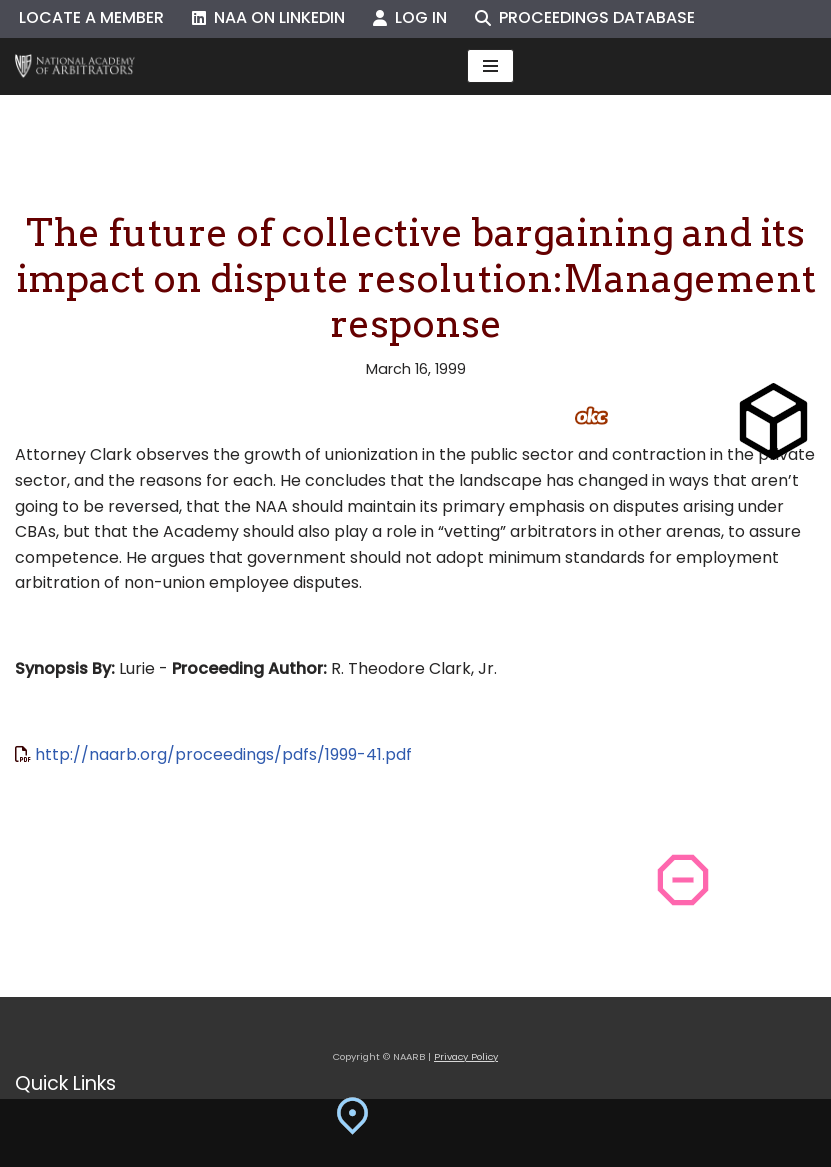 Image resolution: width=831 pixels, height=1167 pixels. What do you see at coordinates (773, 421) in the screenshot?
I see `open Hack The Box platform` at bounding box center [773, 421].